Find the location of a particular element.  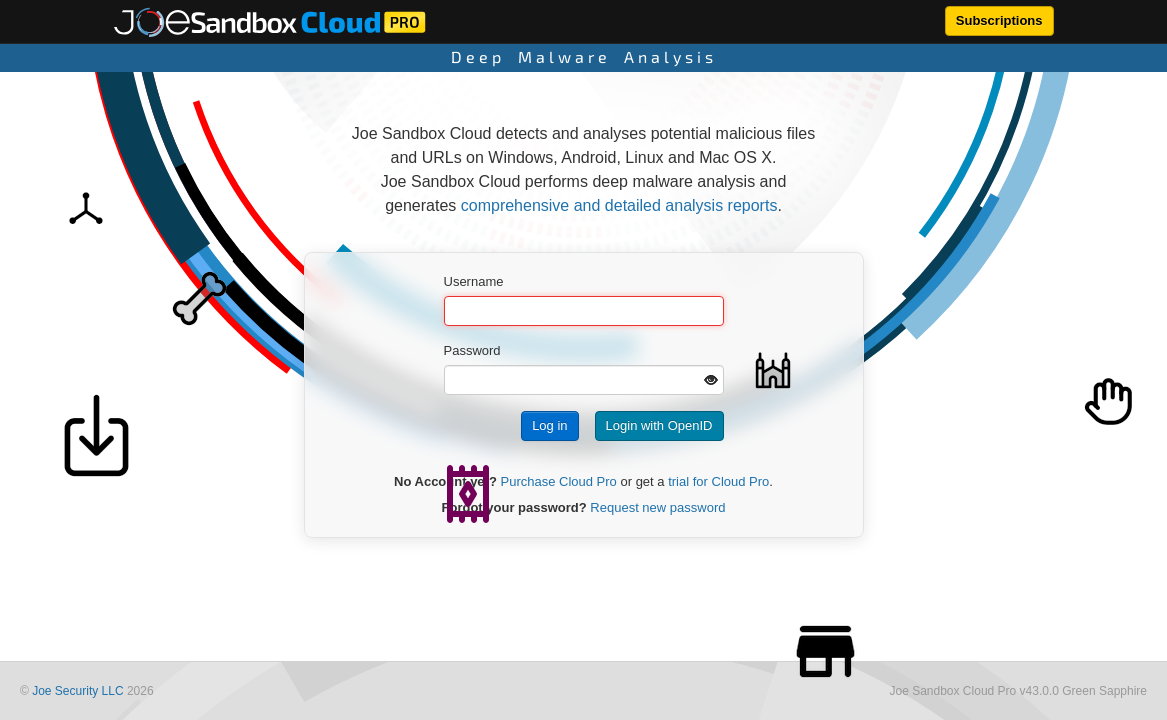

view or manage home decor items is located at coordinates (468, 494).